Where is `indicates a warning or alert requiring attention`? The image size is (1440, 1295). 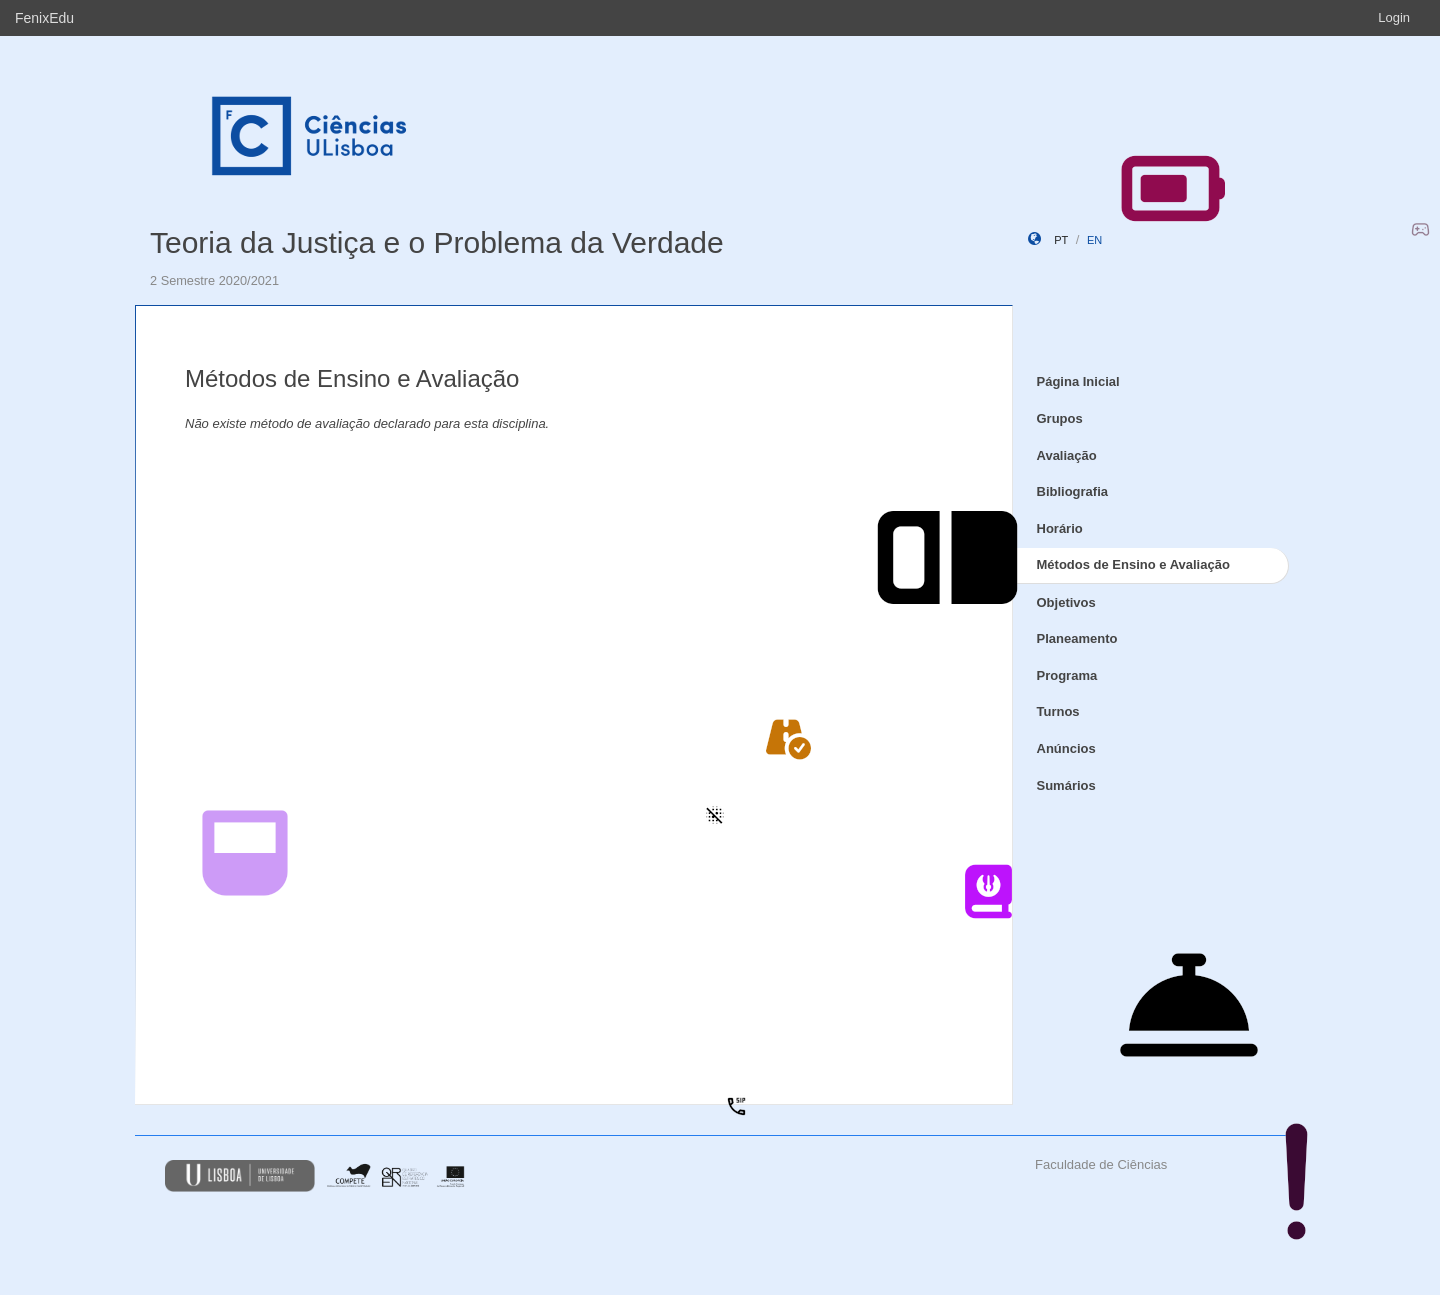 indicates a warning or alert requiring attention is located at coordinates (1296, 1181).